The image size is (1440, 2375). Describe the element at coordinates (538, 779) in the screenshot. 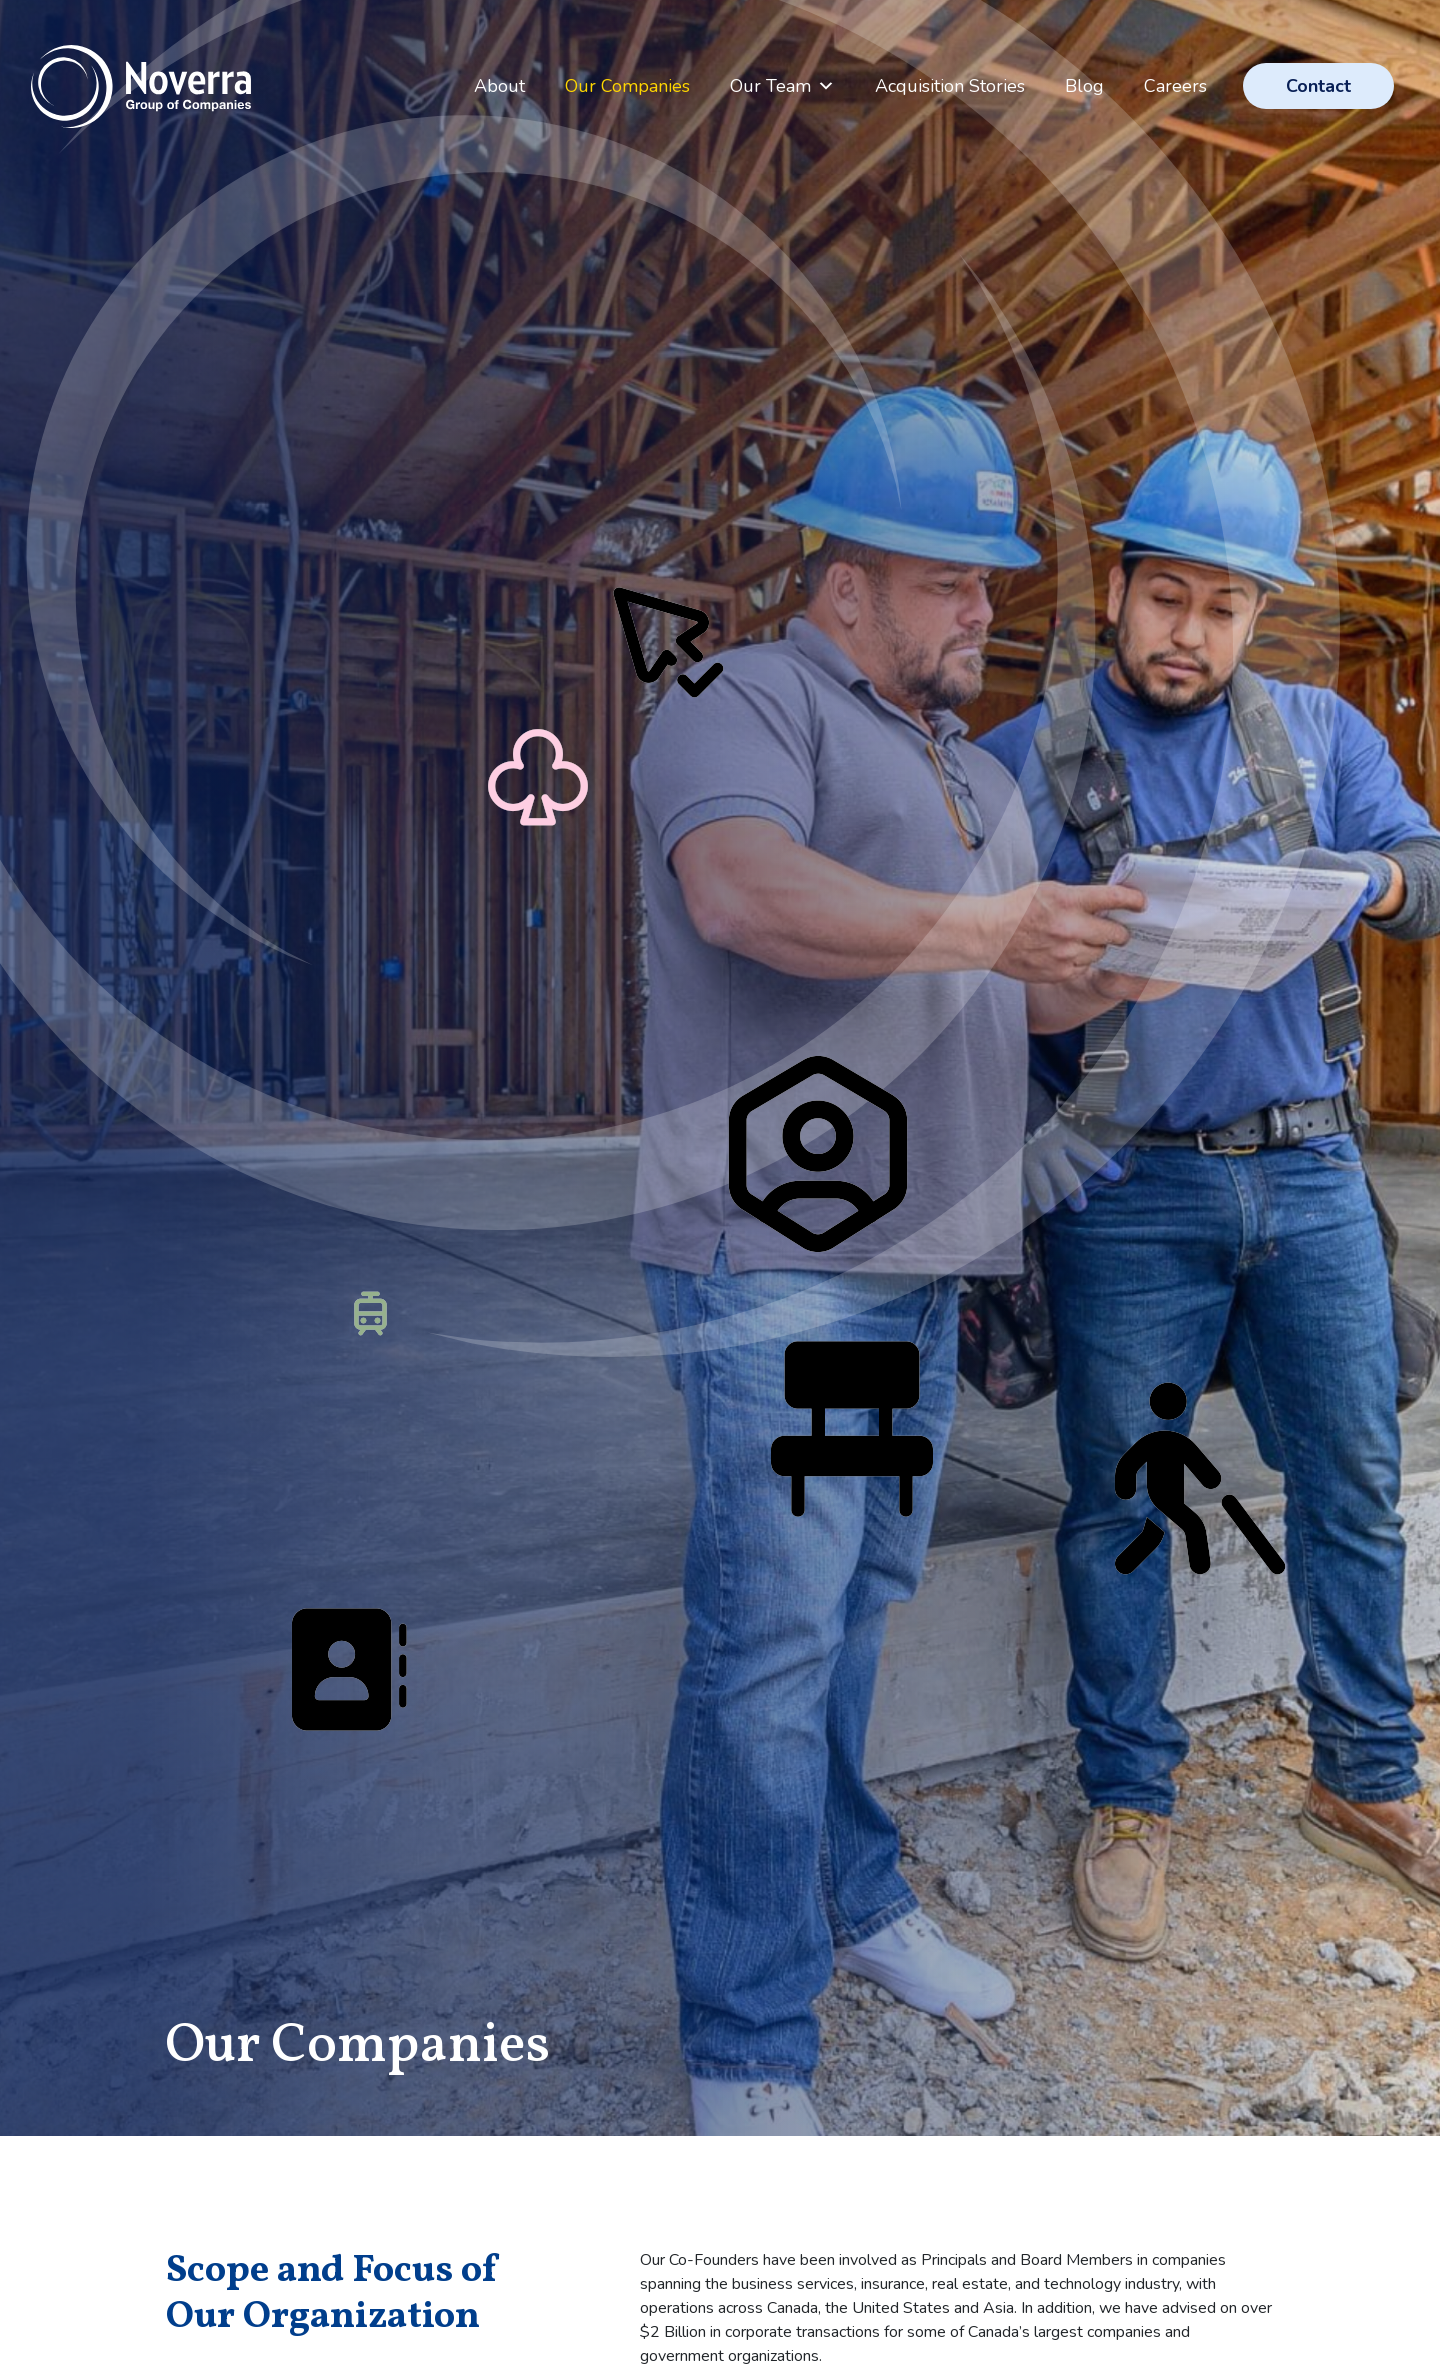

I see `club suit symbol for card games` at that location.